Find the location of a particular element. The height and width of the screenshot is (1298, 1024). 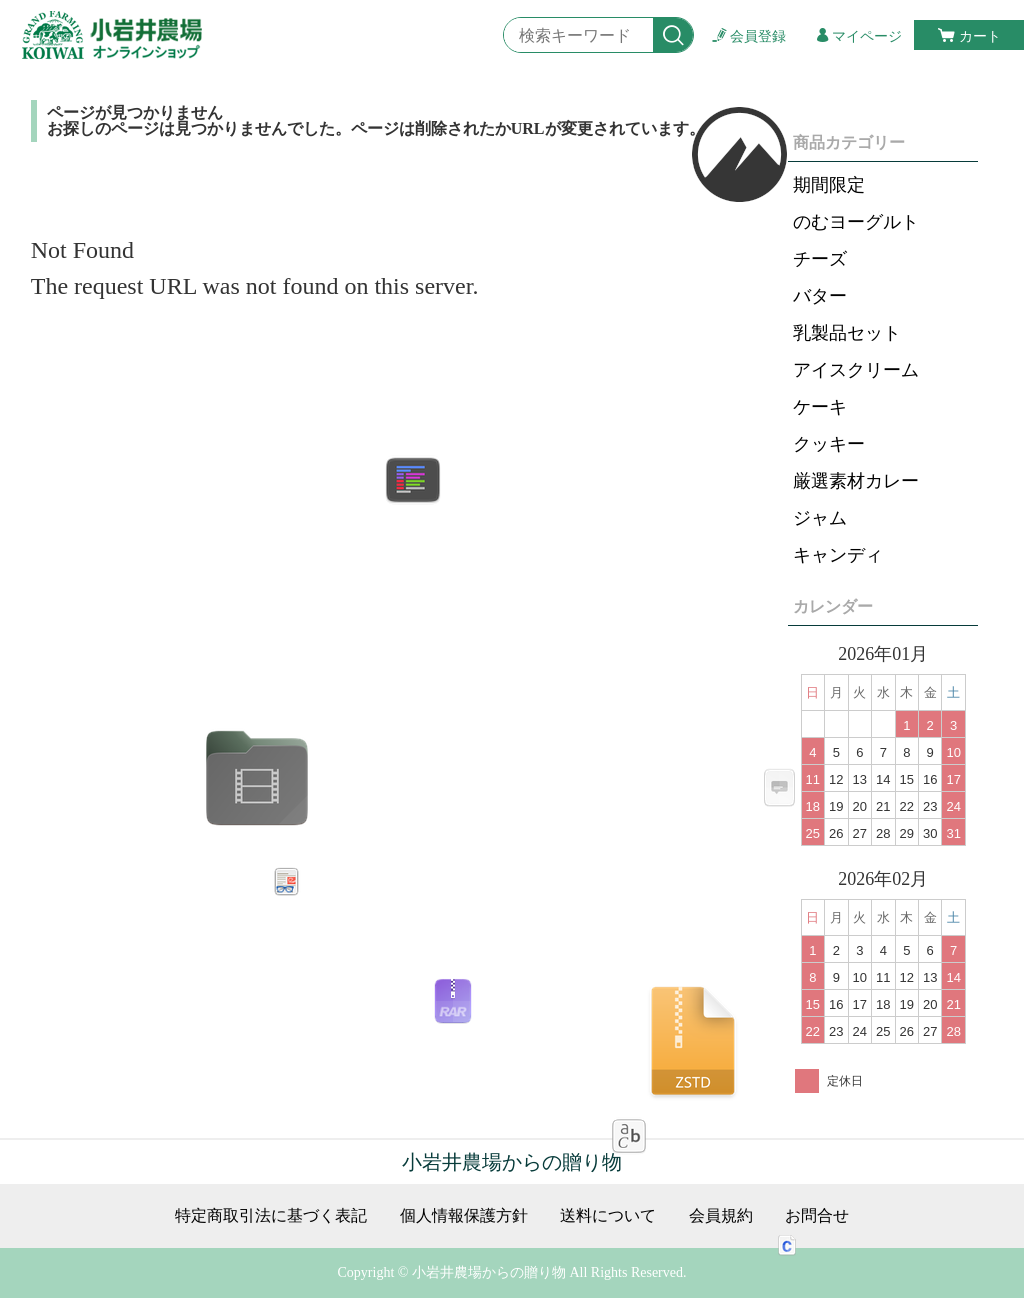

launch cinnamon desktop environment is located at coordinates (739, 154).